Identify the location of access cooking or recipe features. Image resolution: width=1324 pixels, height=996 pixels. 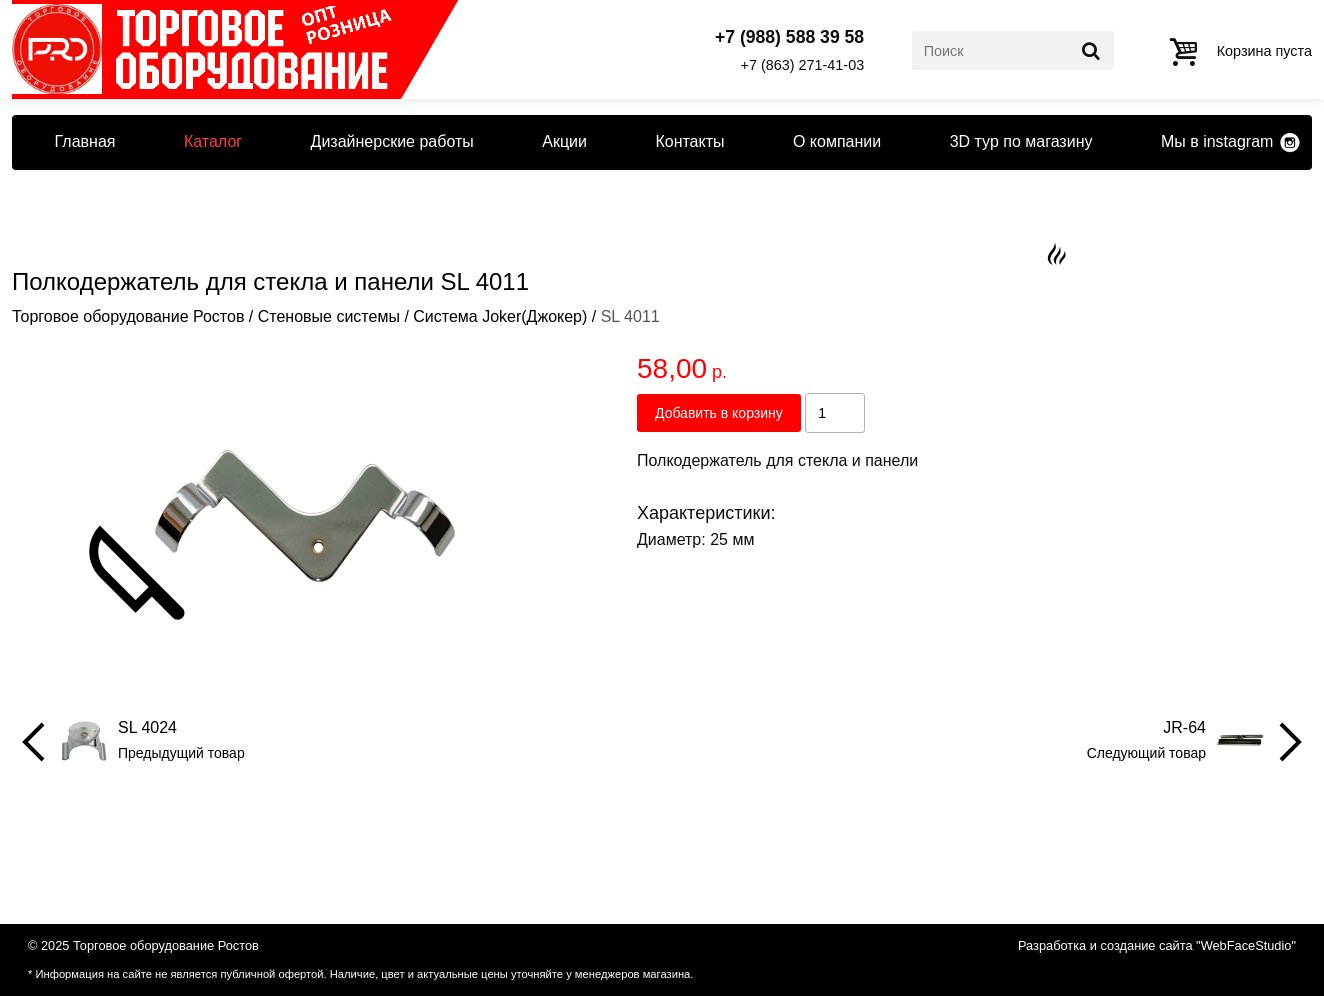
(135, 574).